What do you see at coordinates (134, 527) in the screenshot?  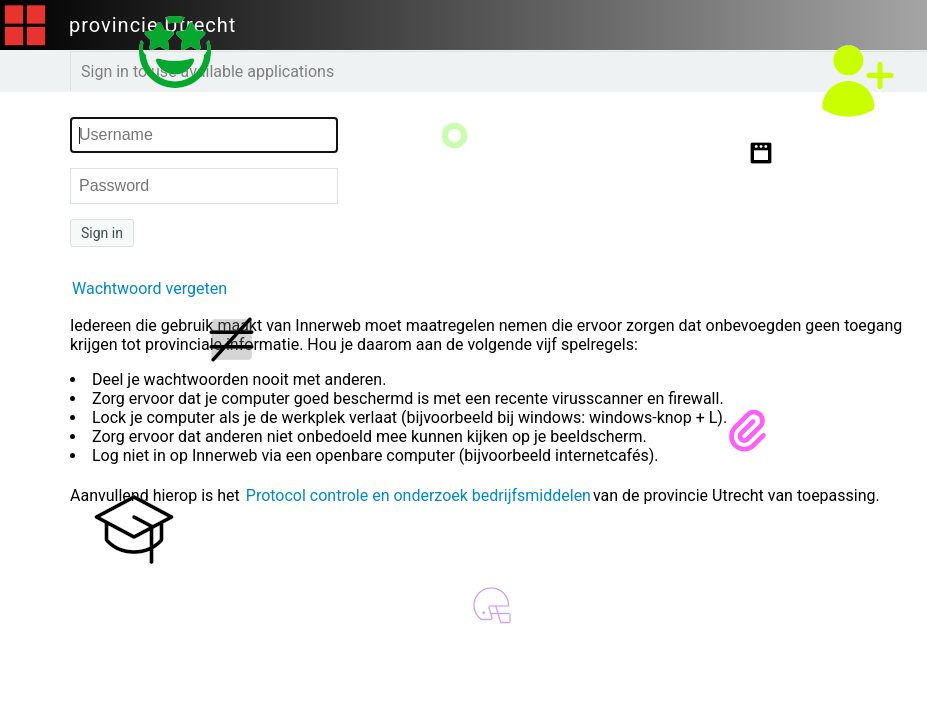 I see `access education or learning resources` at bounding box center [134, 527].